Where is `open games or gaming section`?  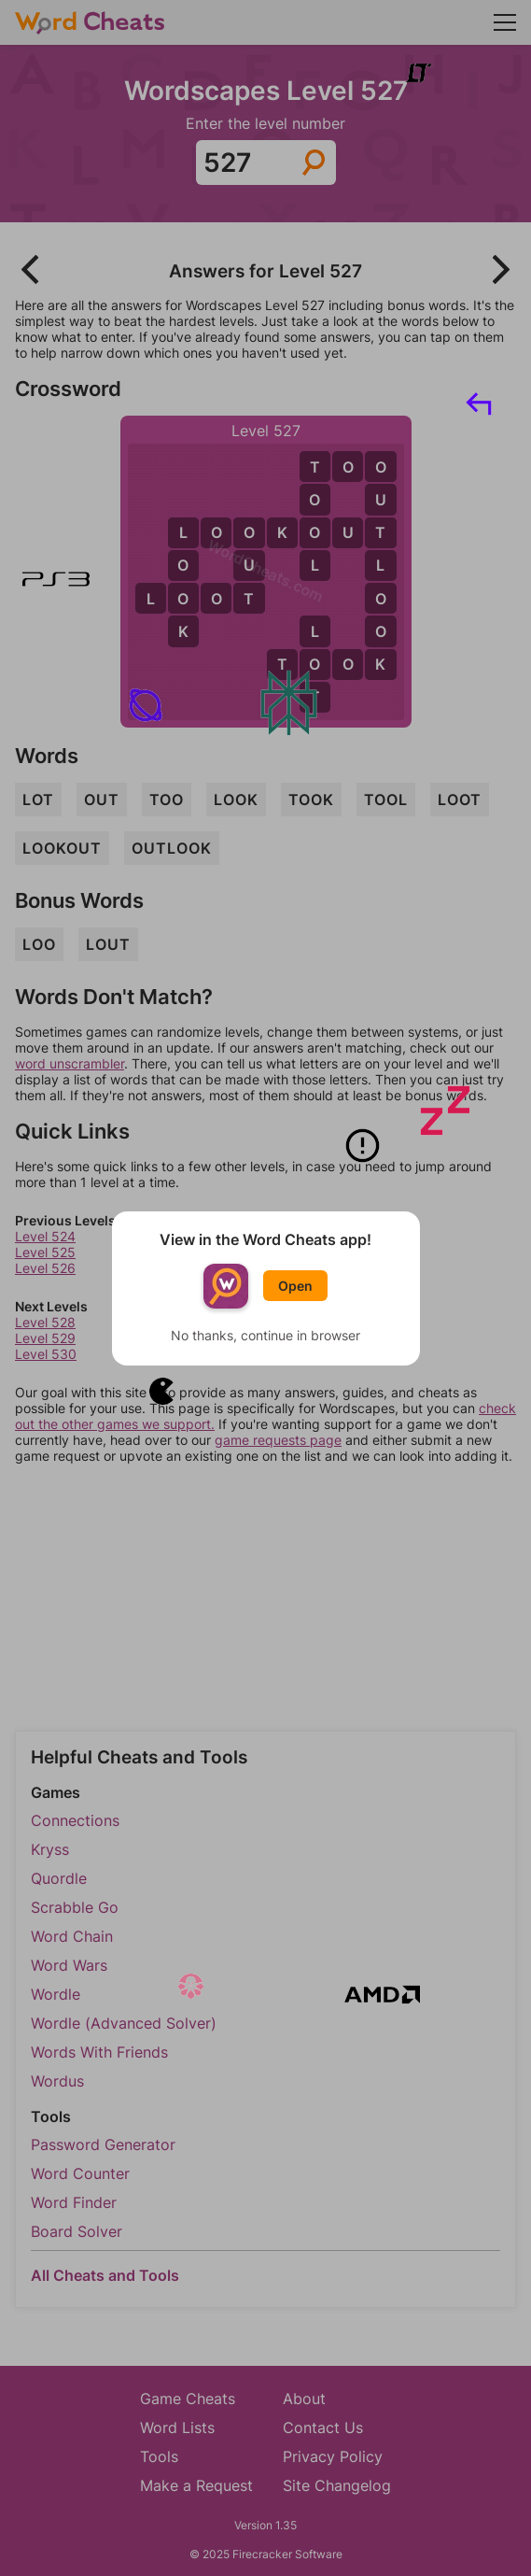 open games or gaming section is located at coordinates (162, 1391).